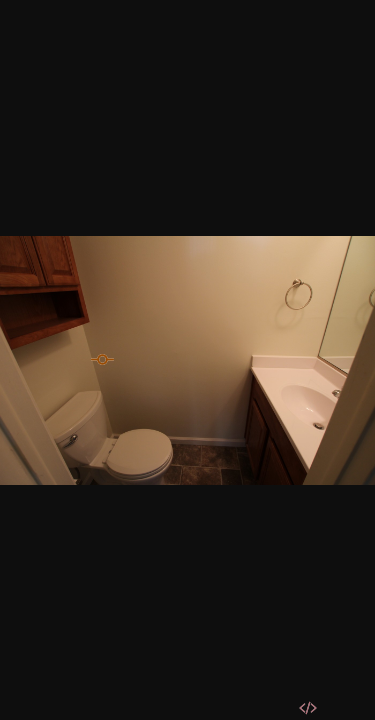 This screenshot has width=375, height=720. I want to click on view commit history, so click(102, 359).